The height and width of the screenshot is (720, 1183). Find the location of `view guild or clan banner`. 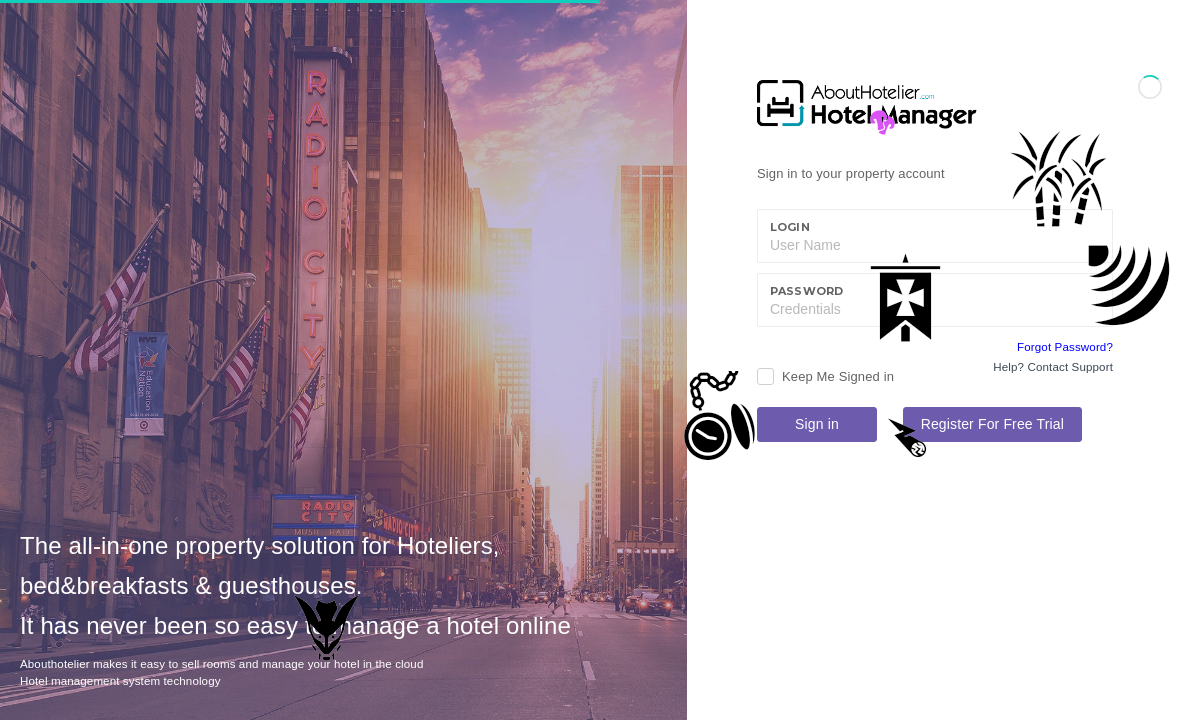

view guild or clan banner is located at coordinates (905, 297).